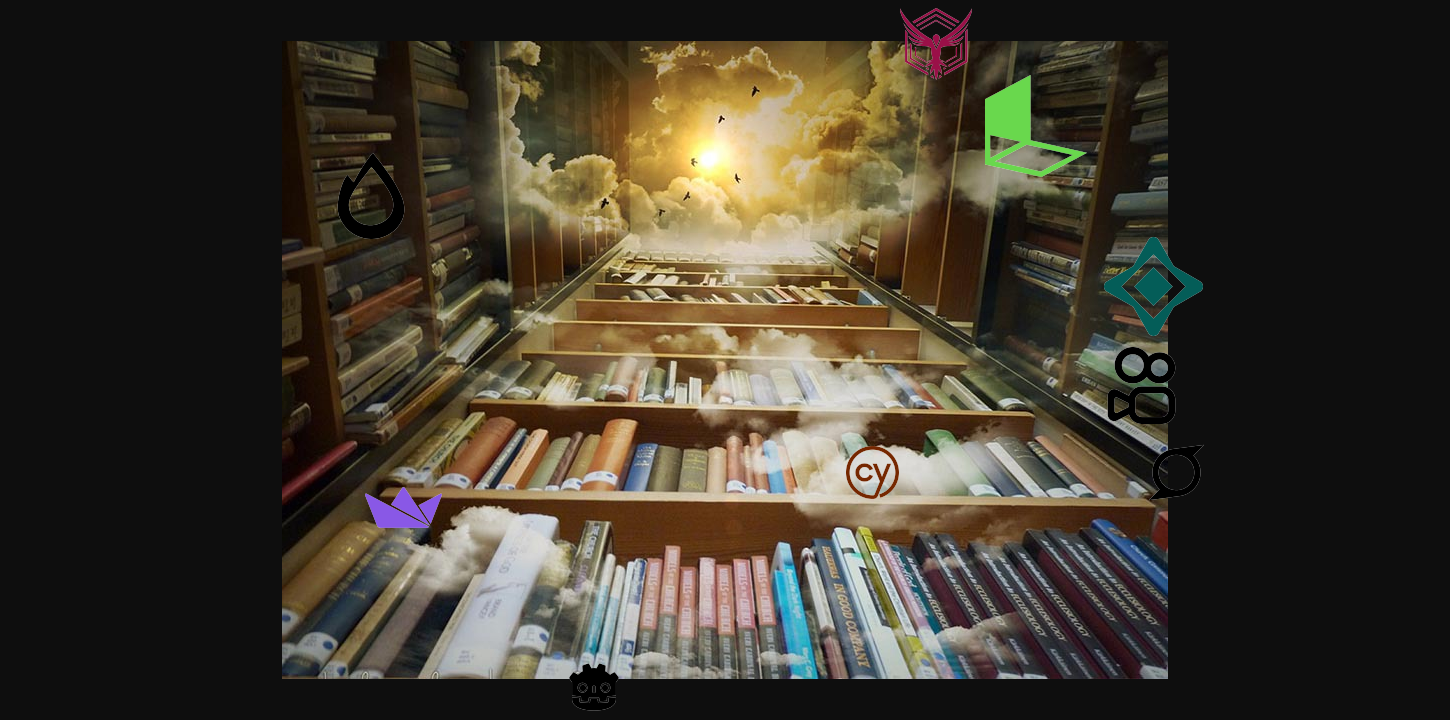 The height and width of the screenshot is (720, 1450). I want to click on stackhawk application security testing platform logo, so click(936, 44).